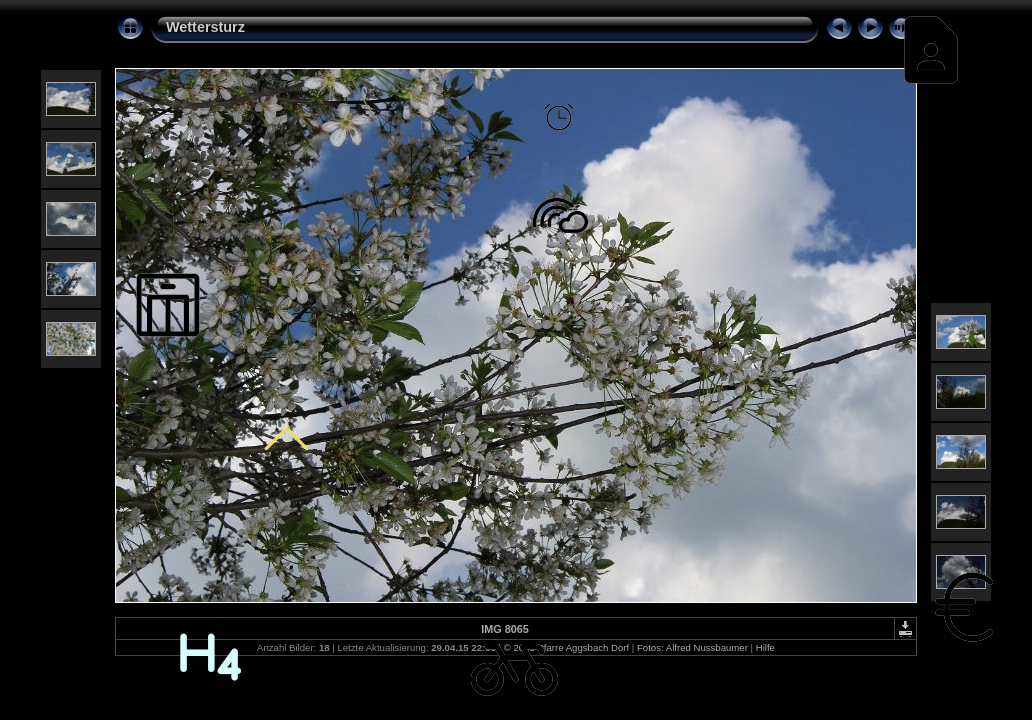 The height and width of the screenshot is (720, 1032). Describe the element at coordinates (560, 214) in the screenshot. I see `weather forecast showing partly cloudy with rainbow` at that location.